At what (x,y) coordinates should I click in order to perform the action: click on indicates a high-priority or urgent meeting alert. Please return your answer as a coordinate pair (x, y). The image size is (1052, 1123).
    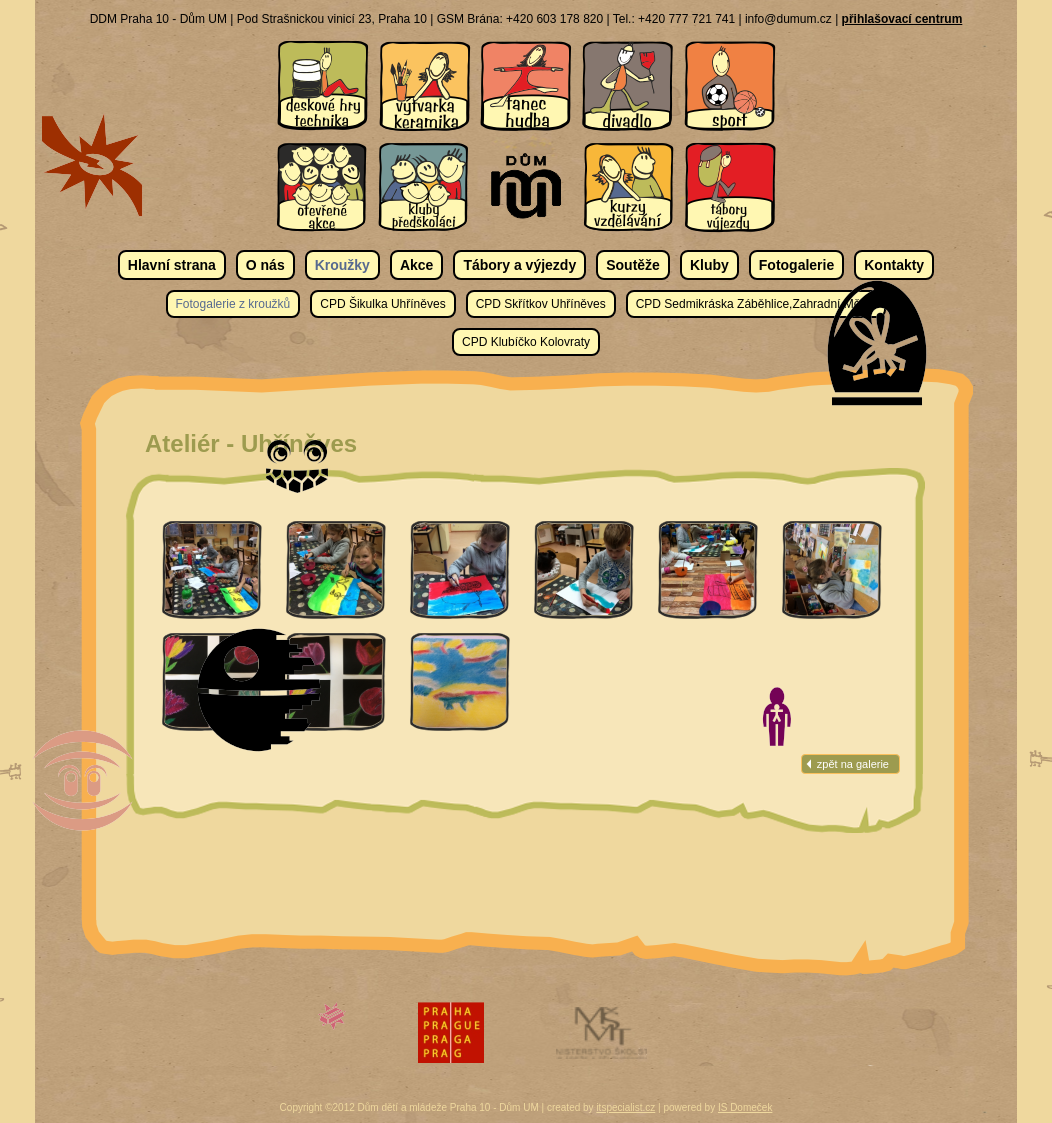
    Looking at the image, I should click on (92, 166).